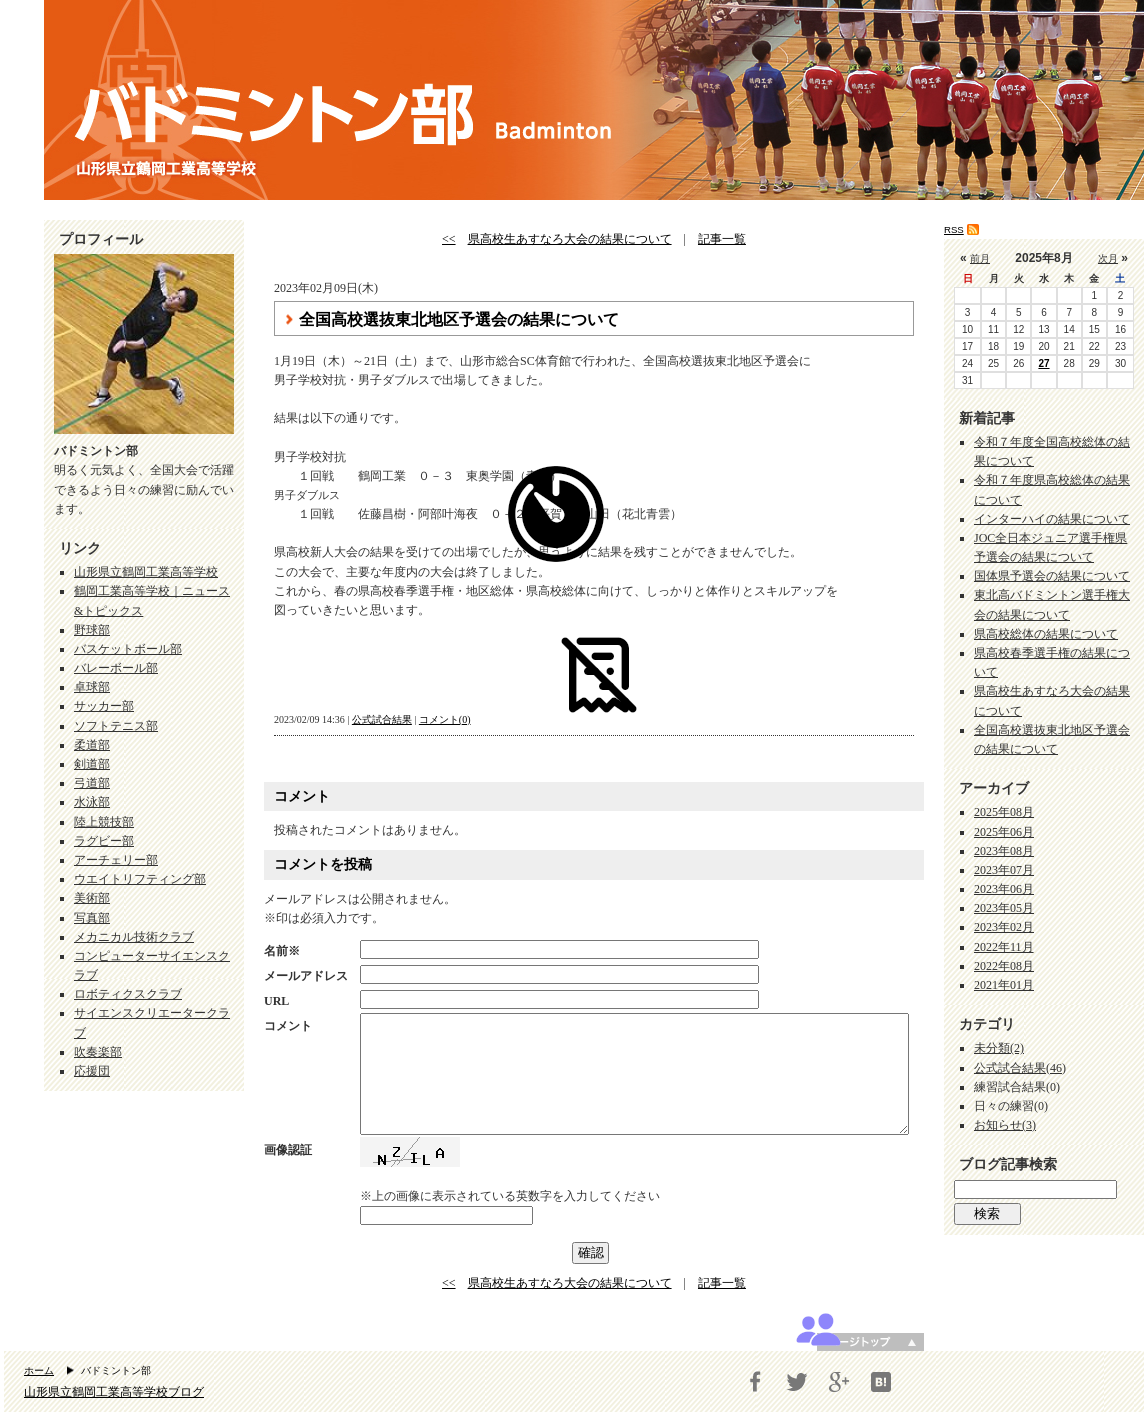  I want to click on disable receipt generation, so click(599, 675).